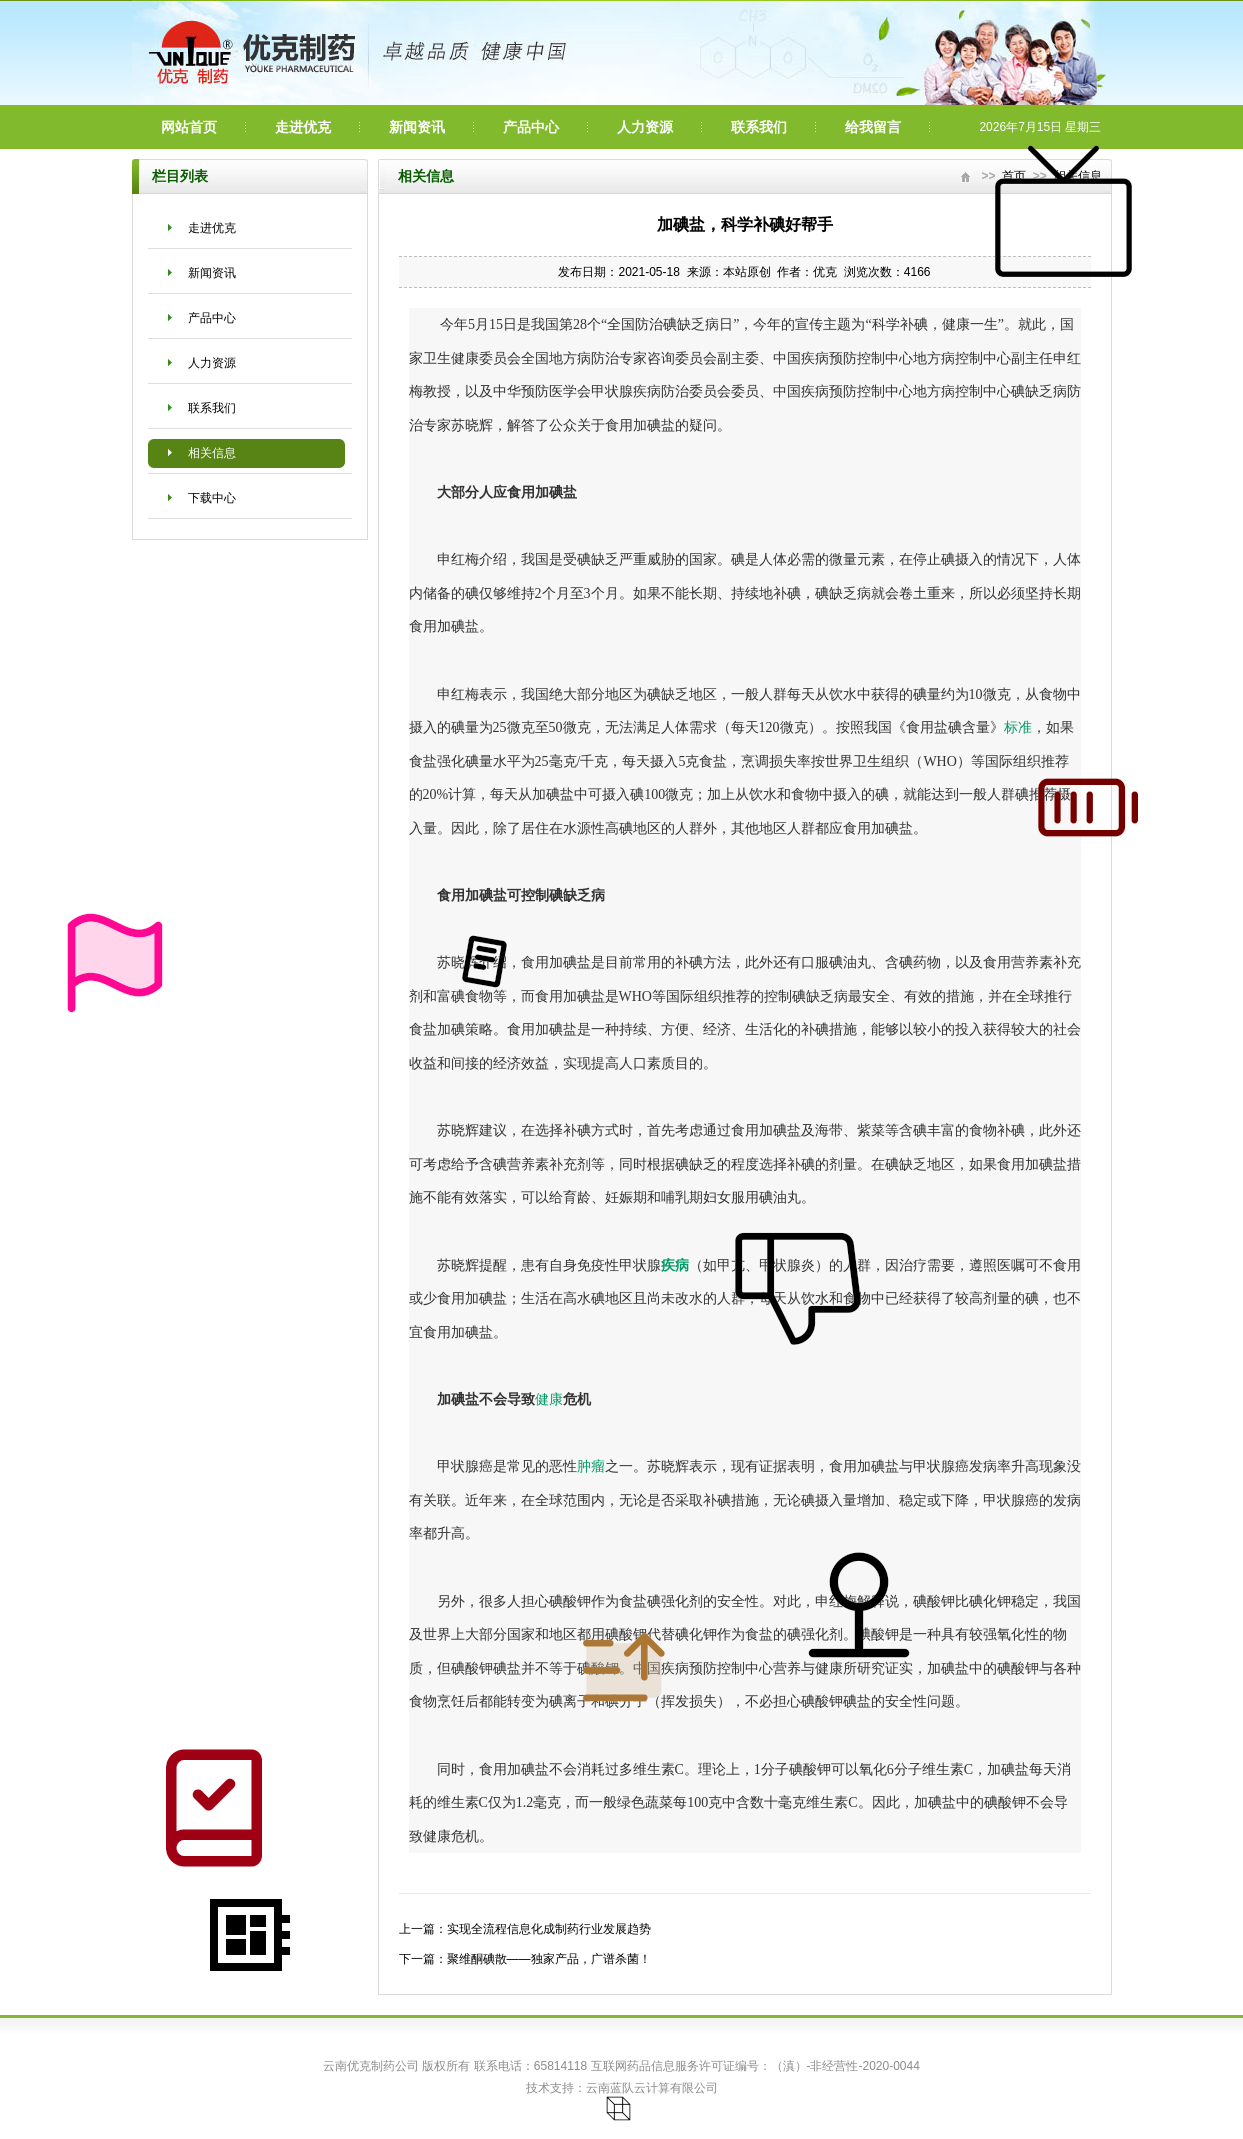 The height and width of the screenshot is (2139, 1243). I want to click on sort items in descending order, so click(620, 1670).